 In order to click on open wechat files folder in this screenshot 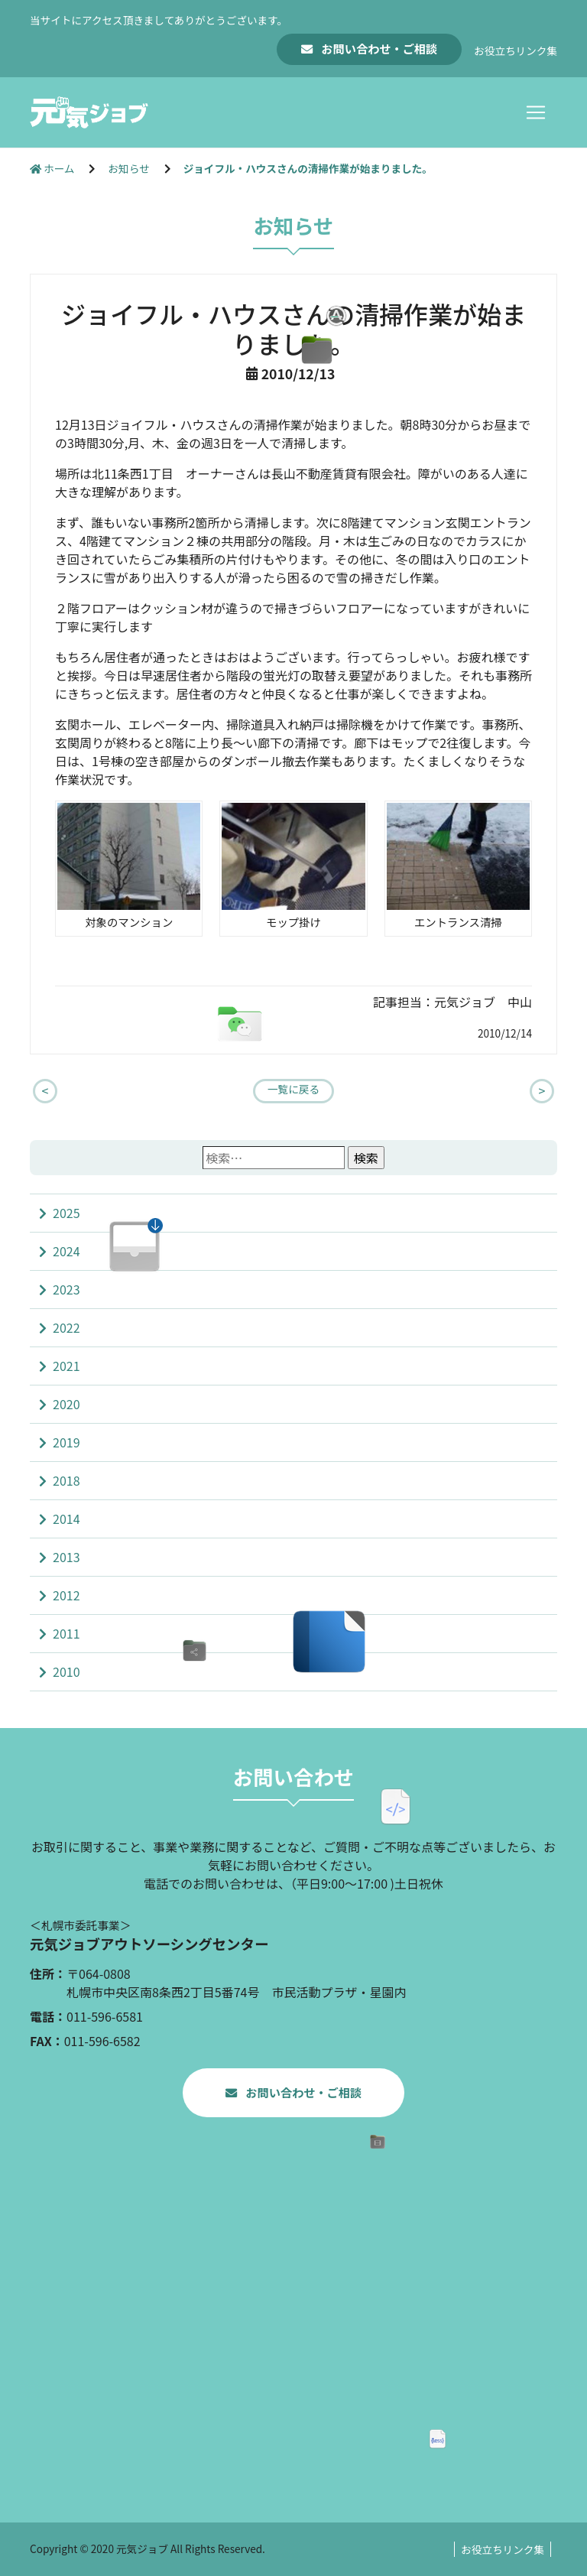, I will do `click(239, 1025)`.